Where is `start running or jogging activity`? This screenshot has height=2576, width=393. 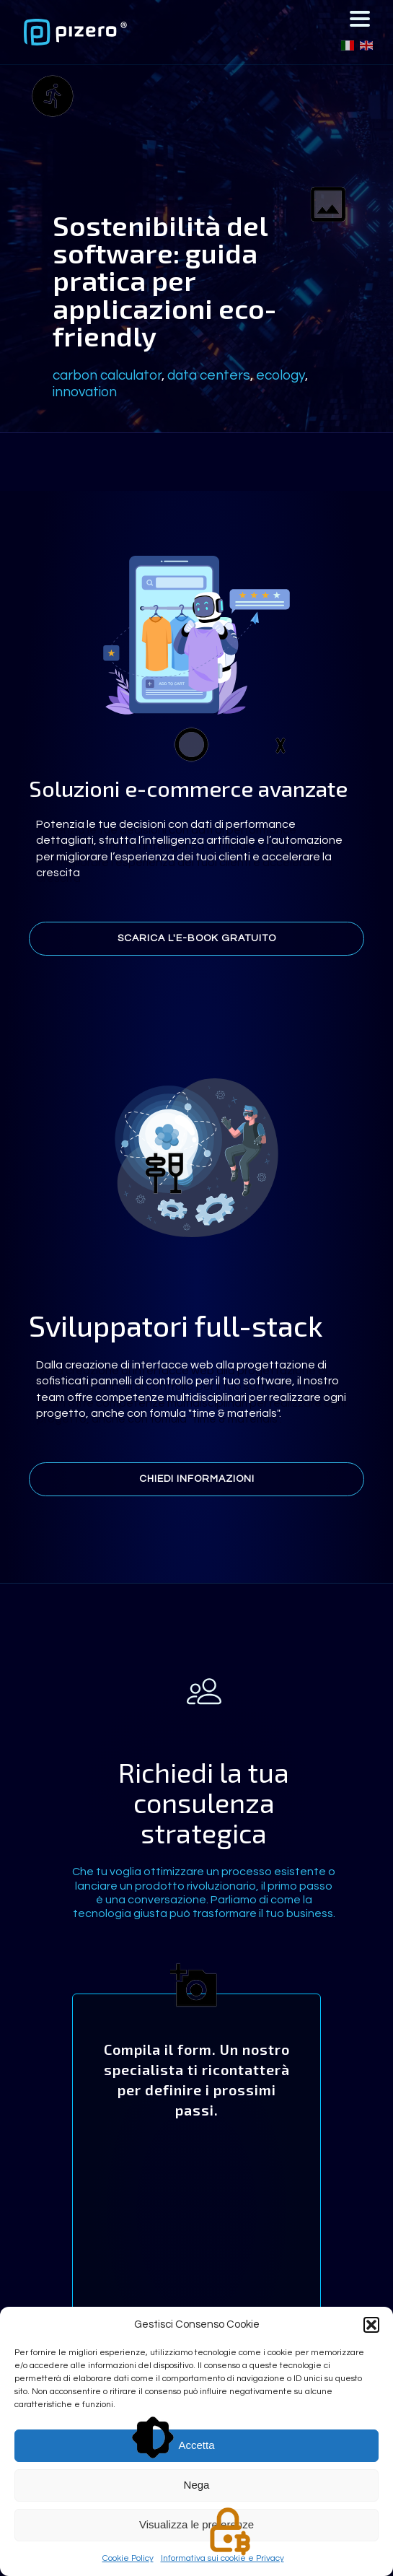 start running or jogging activity is located at coordinates (53, 96).